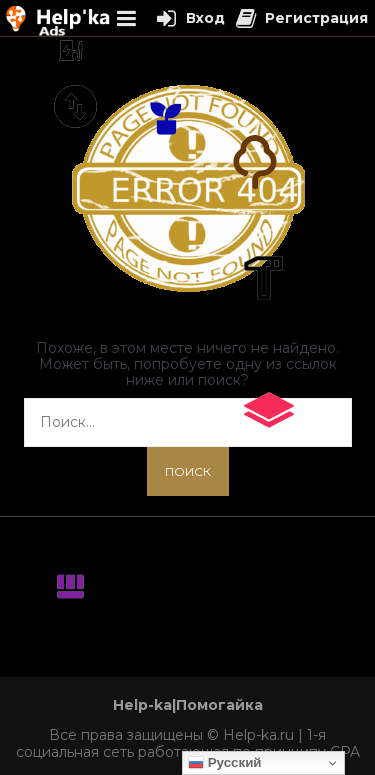  I want to click on access plant care or gardening features, so click(166, 118).